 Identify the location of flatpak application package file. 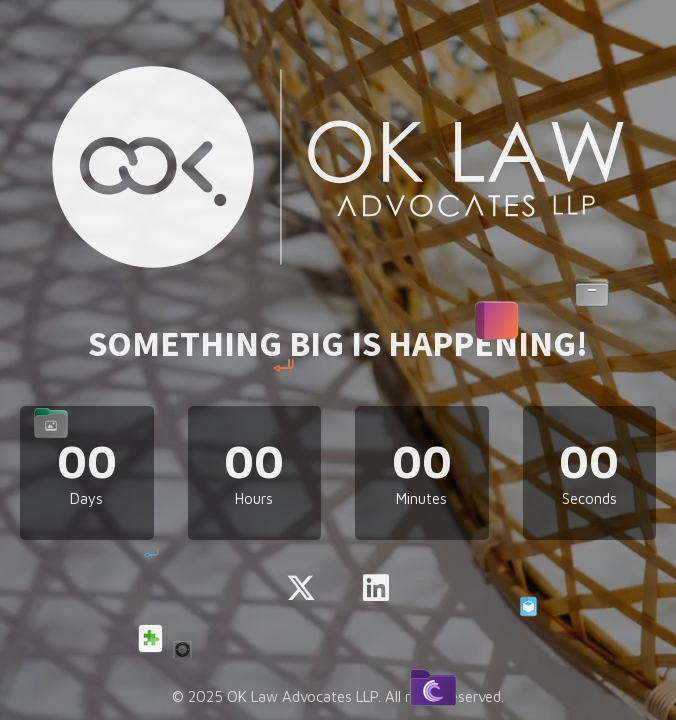
(528, 606).